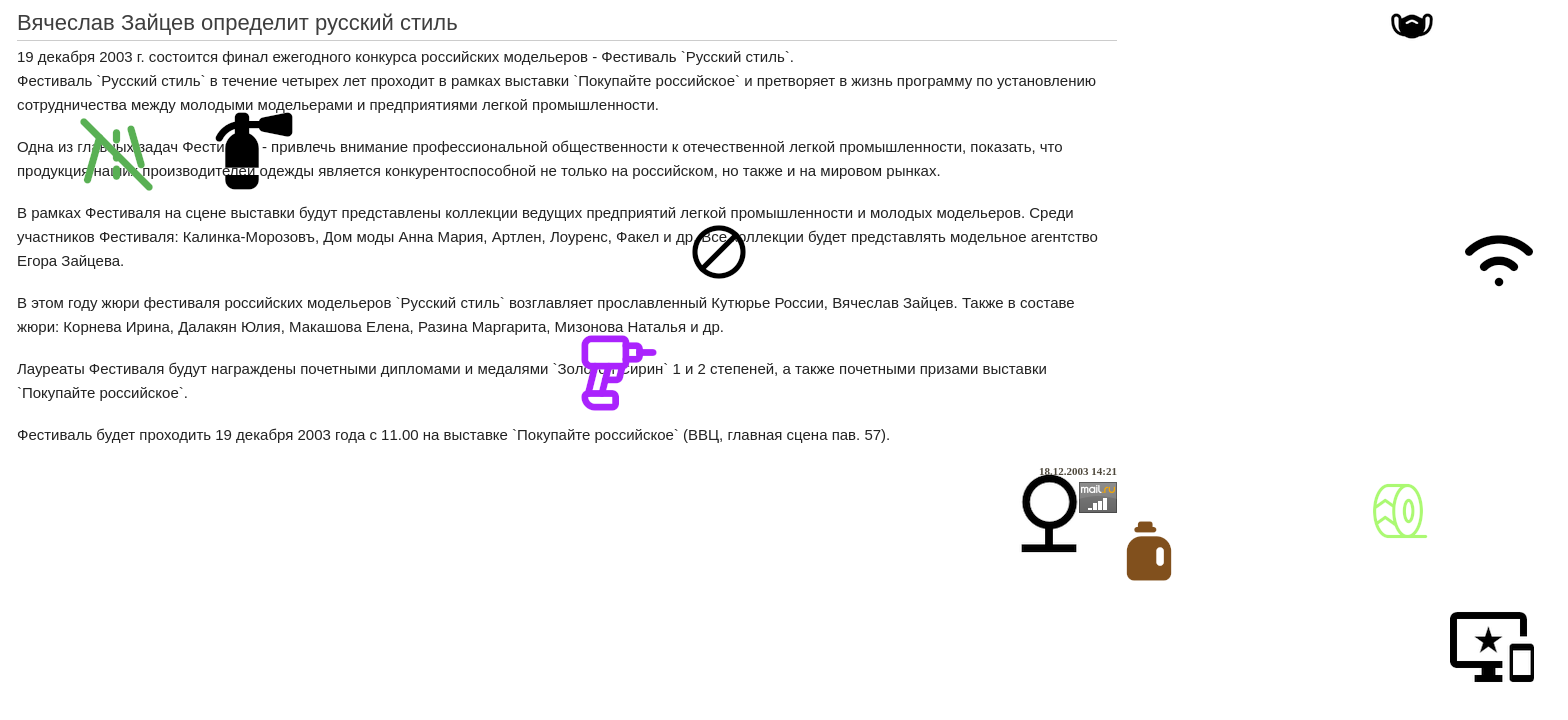  Describe the element at coordinates (1412, 26) in the screenshot. I see `indicates mask required or health safety guidelines` at that location.